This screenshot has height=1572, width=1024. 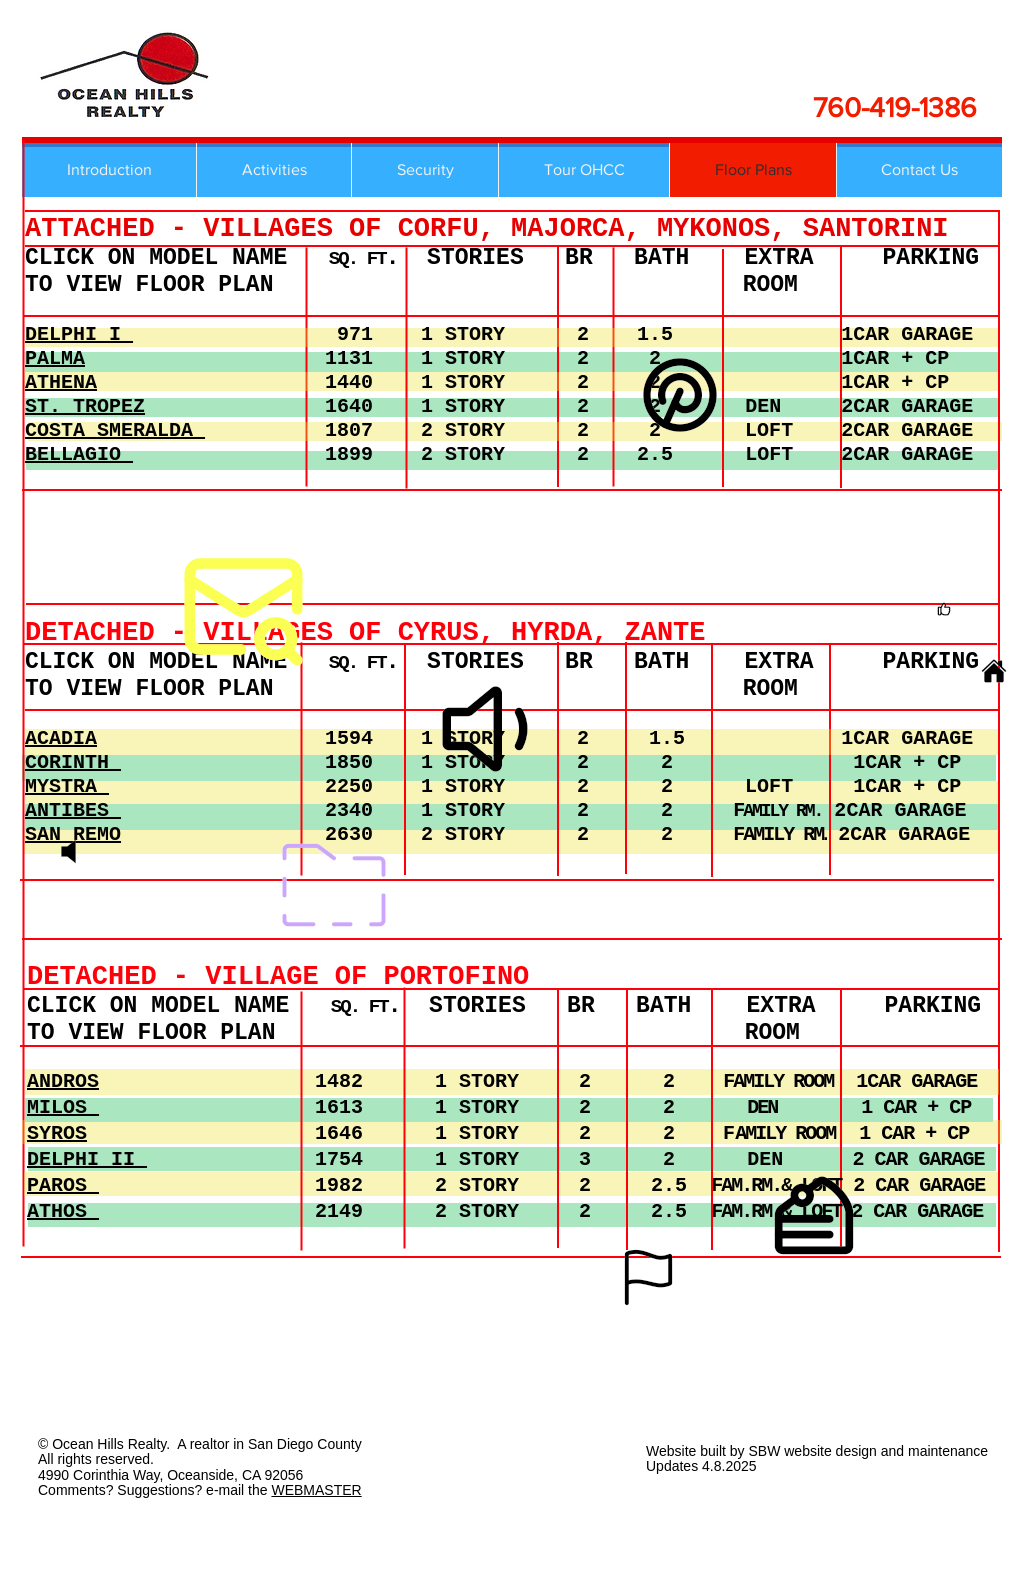 What do you see at coordinates (68, 851) in the screenshot?
I see `mute audio or sound` at bounding box center [68, 851].